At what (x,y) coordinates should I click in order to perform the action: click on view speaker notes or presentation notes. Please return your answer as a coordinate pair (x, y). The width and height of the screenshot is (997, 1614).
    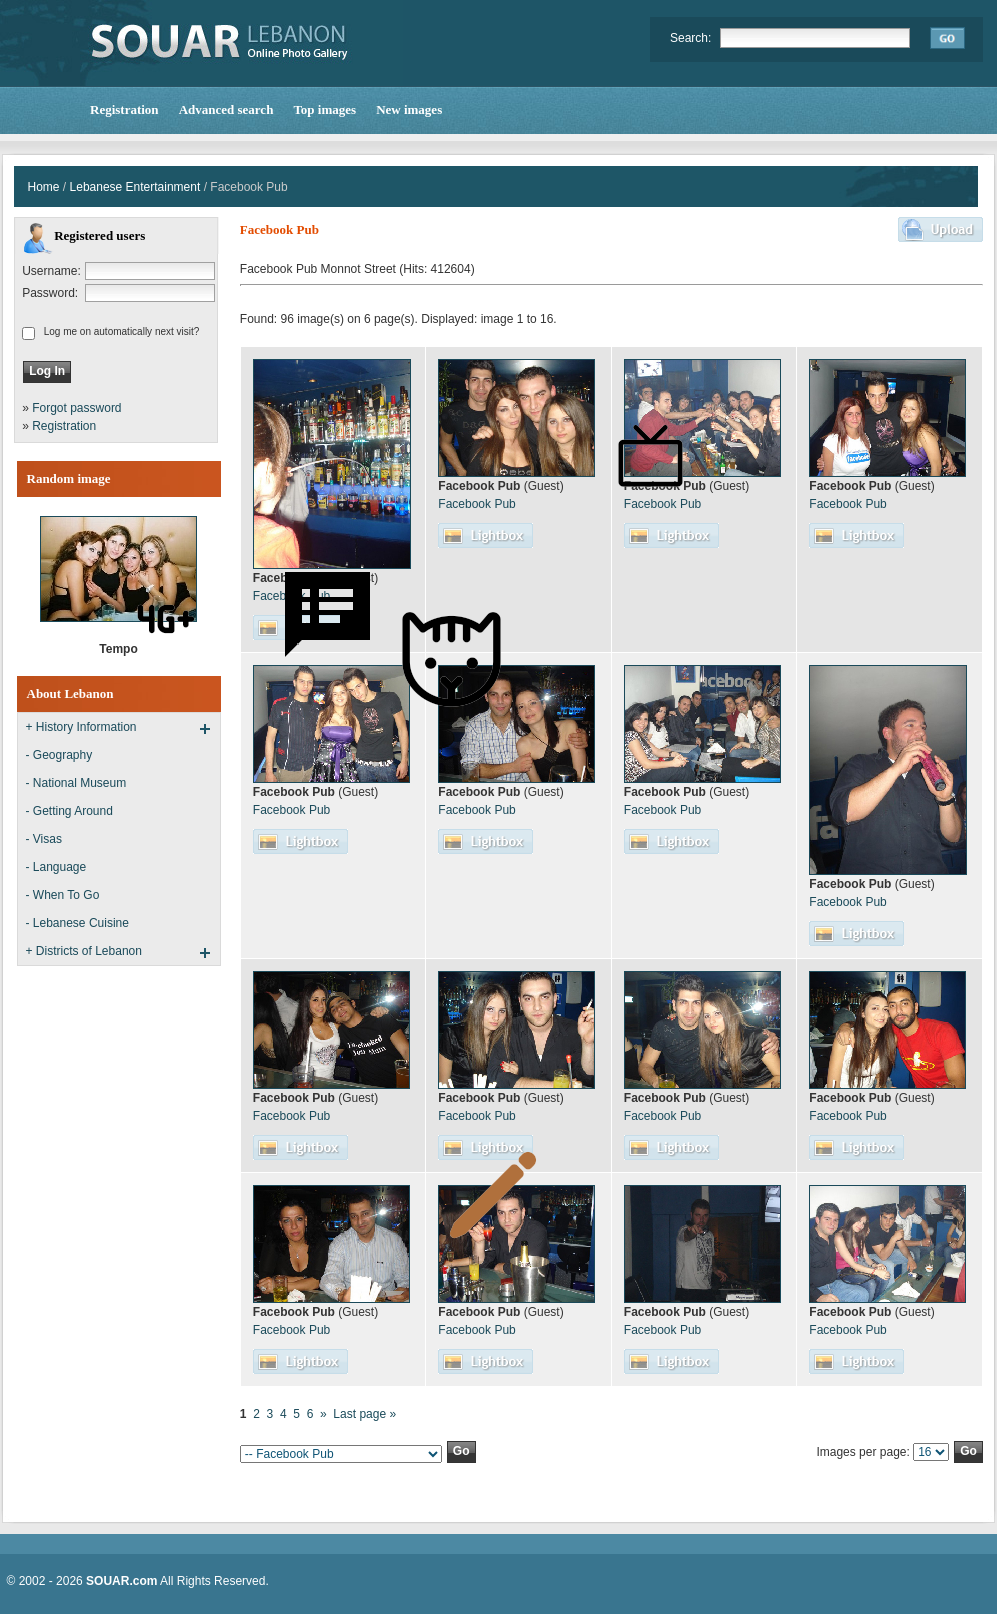
    Looking at the image, I should click on (327, 614).